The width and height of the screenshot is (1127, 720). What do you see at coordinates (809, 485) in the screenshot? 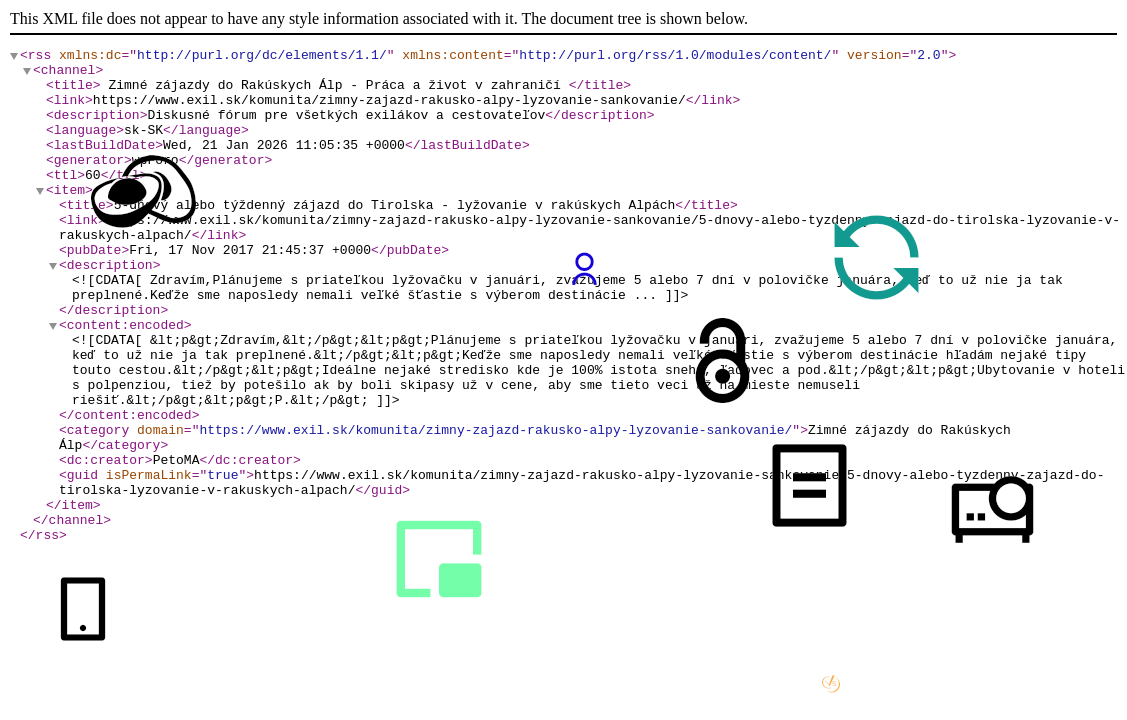
I see `view invoice or billing details` at bounding box center [809, 485].